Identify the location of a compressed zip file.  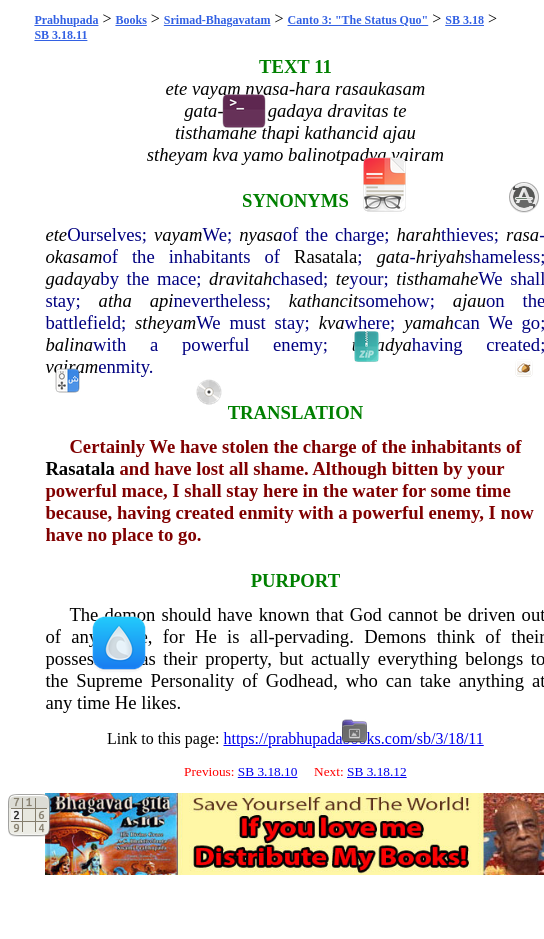
(366, 346).